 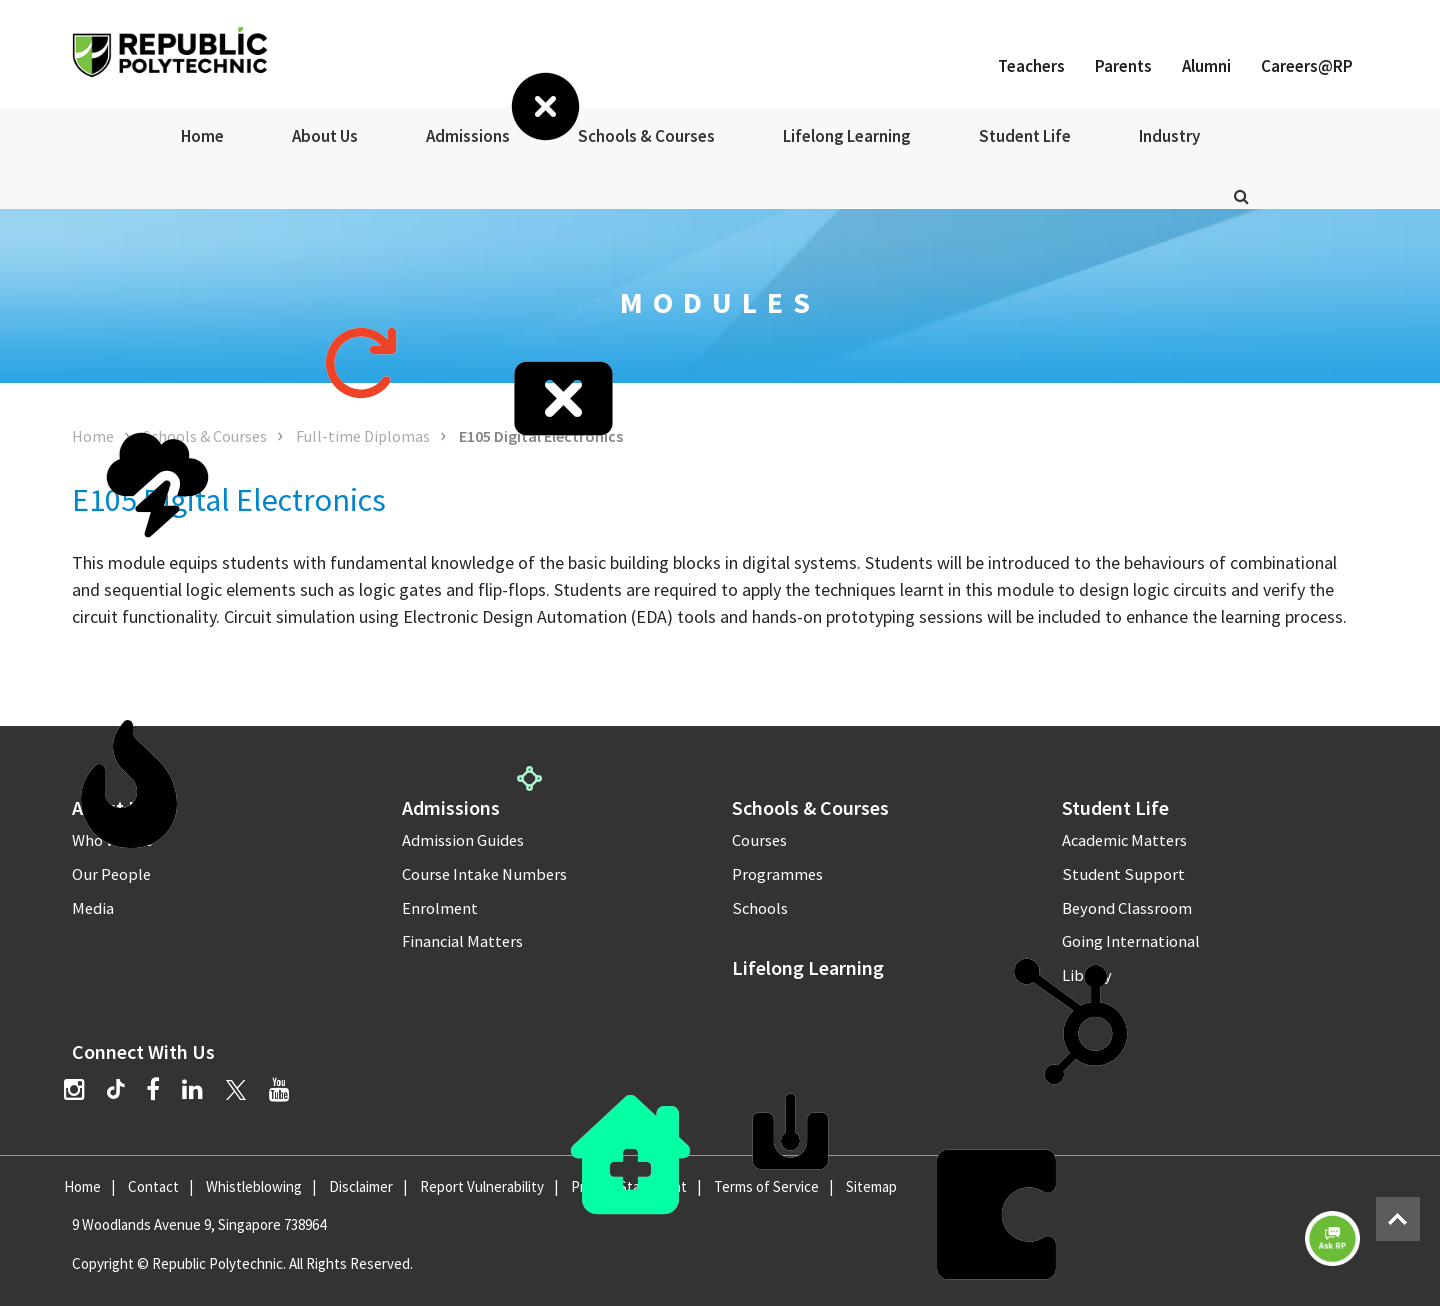 What do you see at coordinates (790, 1131) in the screenshot?
I see `access bore hole or well monitoring data` at bounding box center [790, 1131].